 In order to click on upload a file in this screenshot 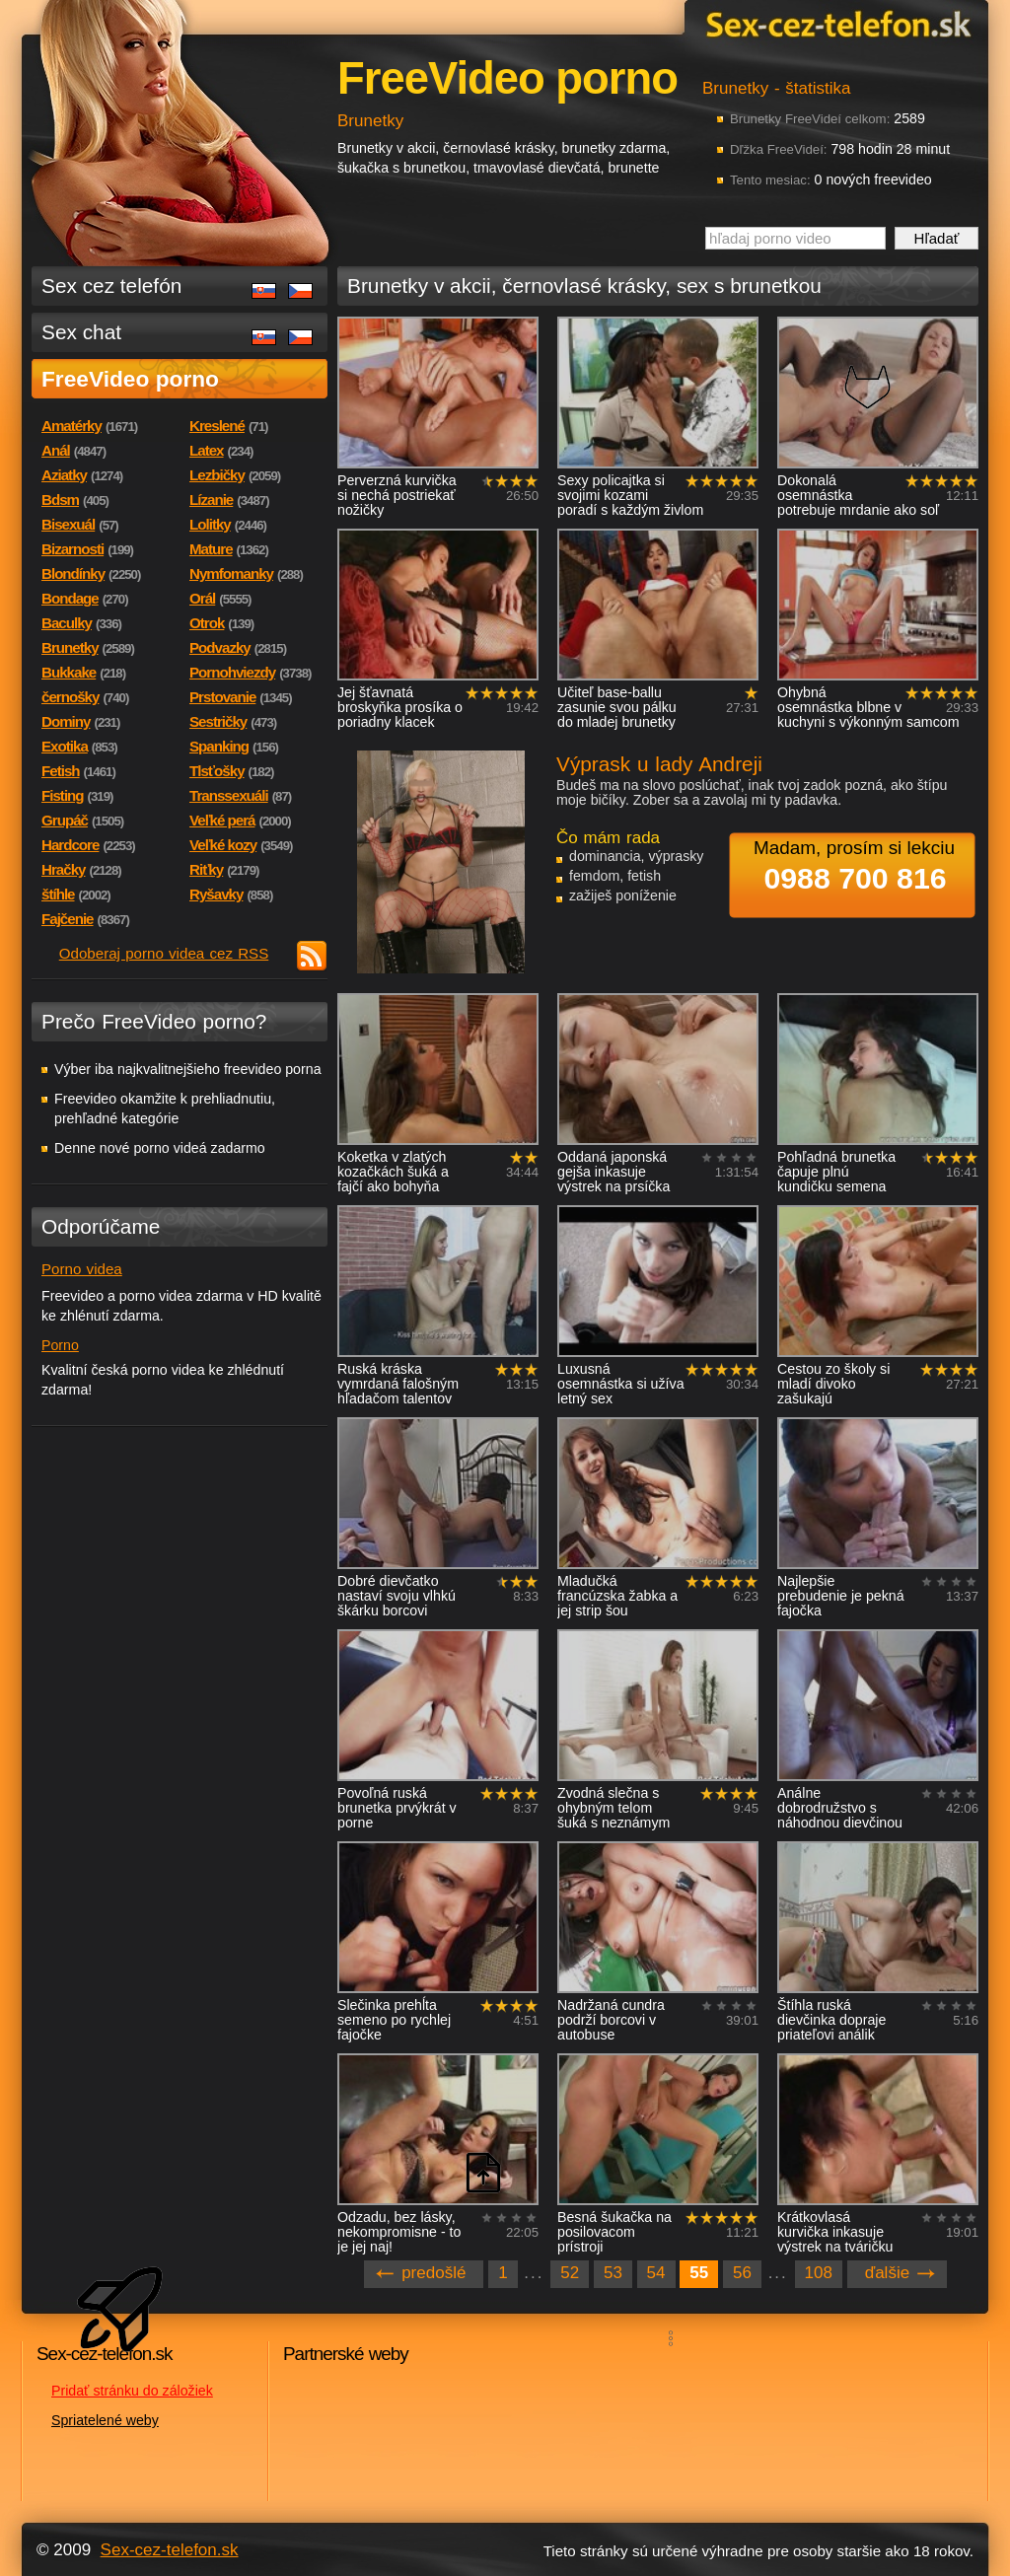, I will do `click(483, 2173)`.